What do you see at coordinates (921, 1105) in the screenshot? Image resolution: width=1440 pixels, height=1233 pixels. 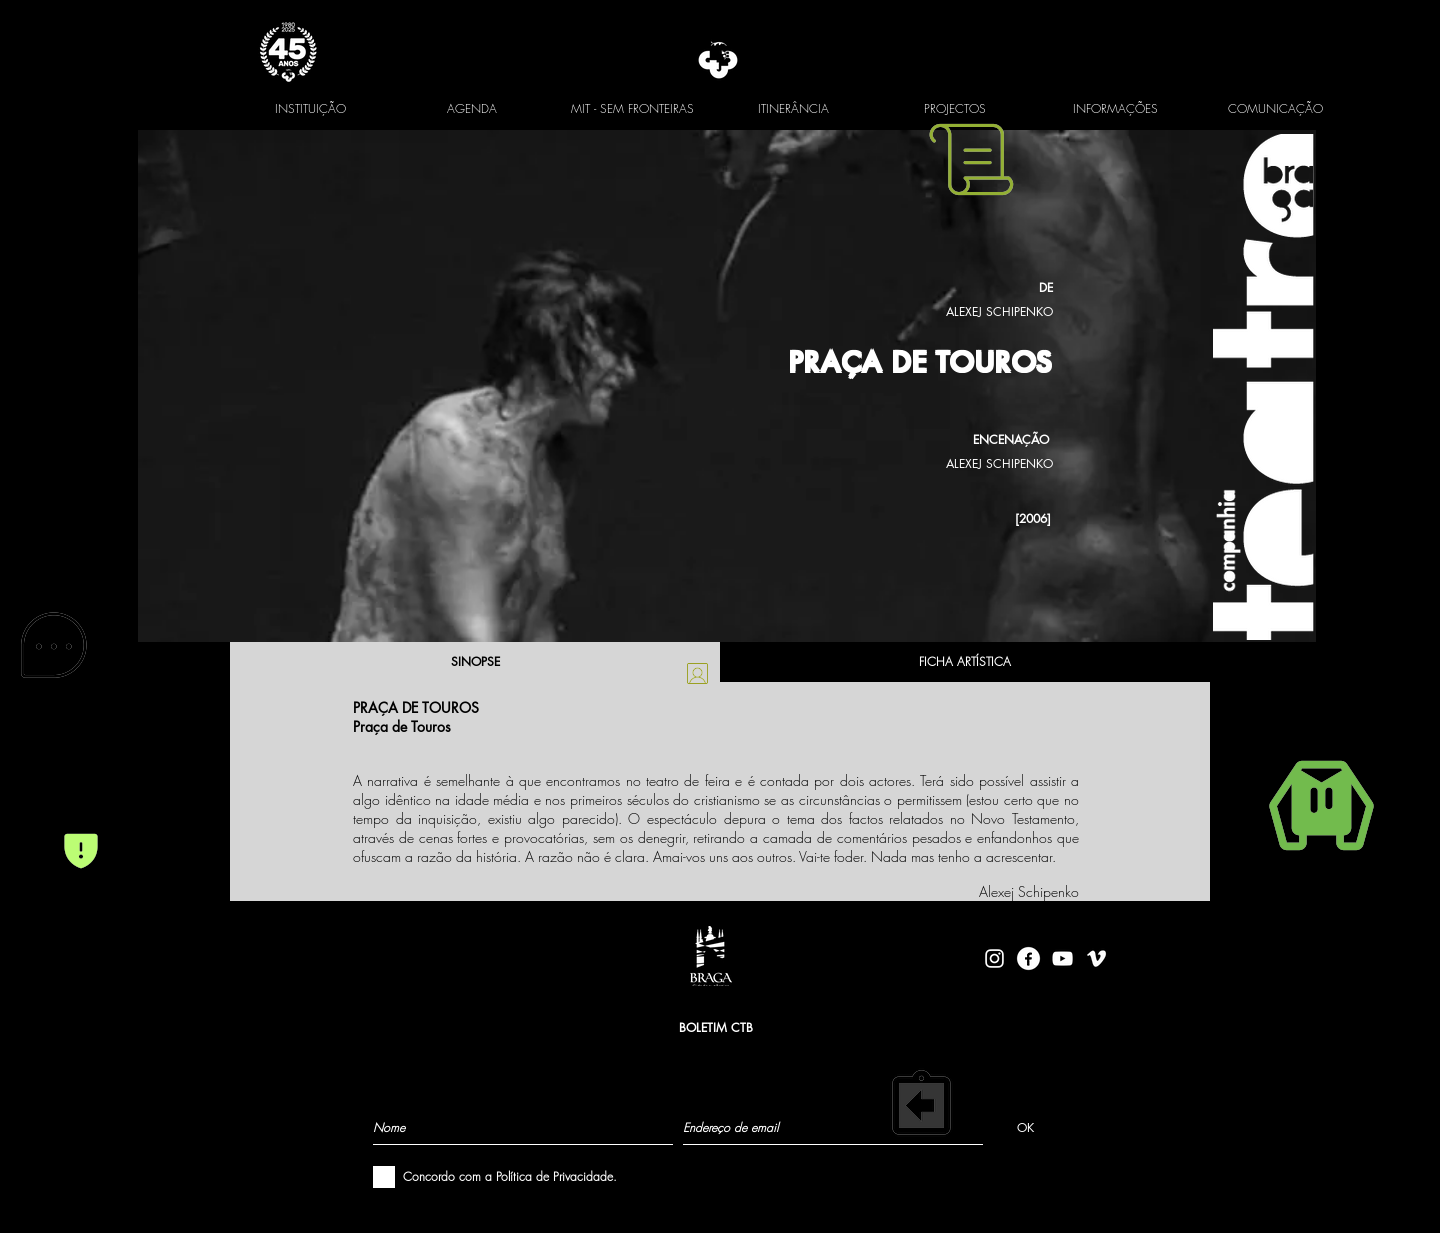 I see `return or send back an assignment` at bounding box center [921, 1105].